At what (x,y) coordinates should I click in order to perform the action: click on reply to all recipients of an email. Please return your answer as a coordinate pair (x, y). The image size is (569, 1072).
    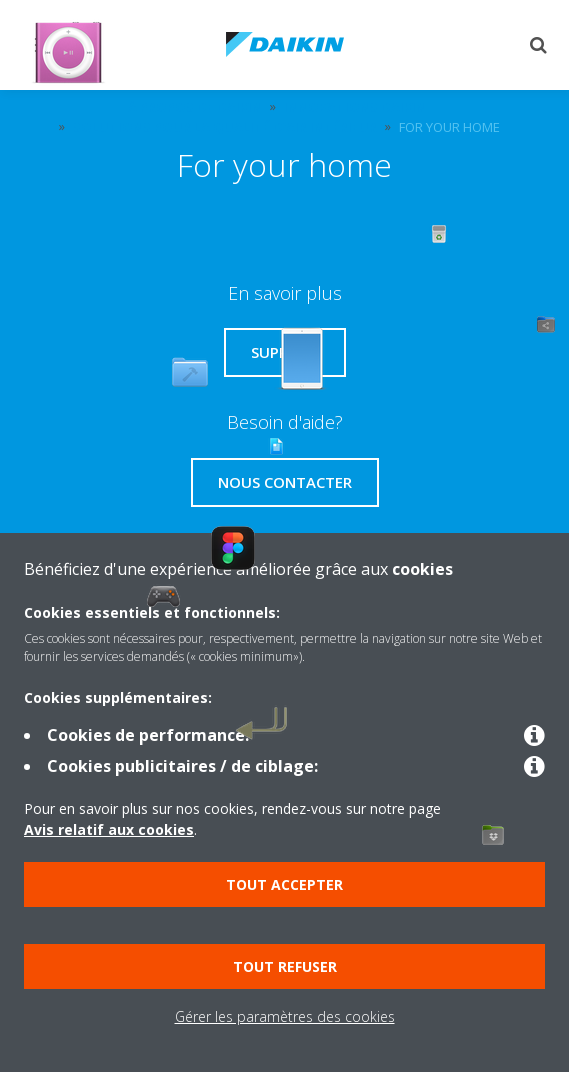
    Looking at the image, I should click on (260, 719).